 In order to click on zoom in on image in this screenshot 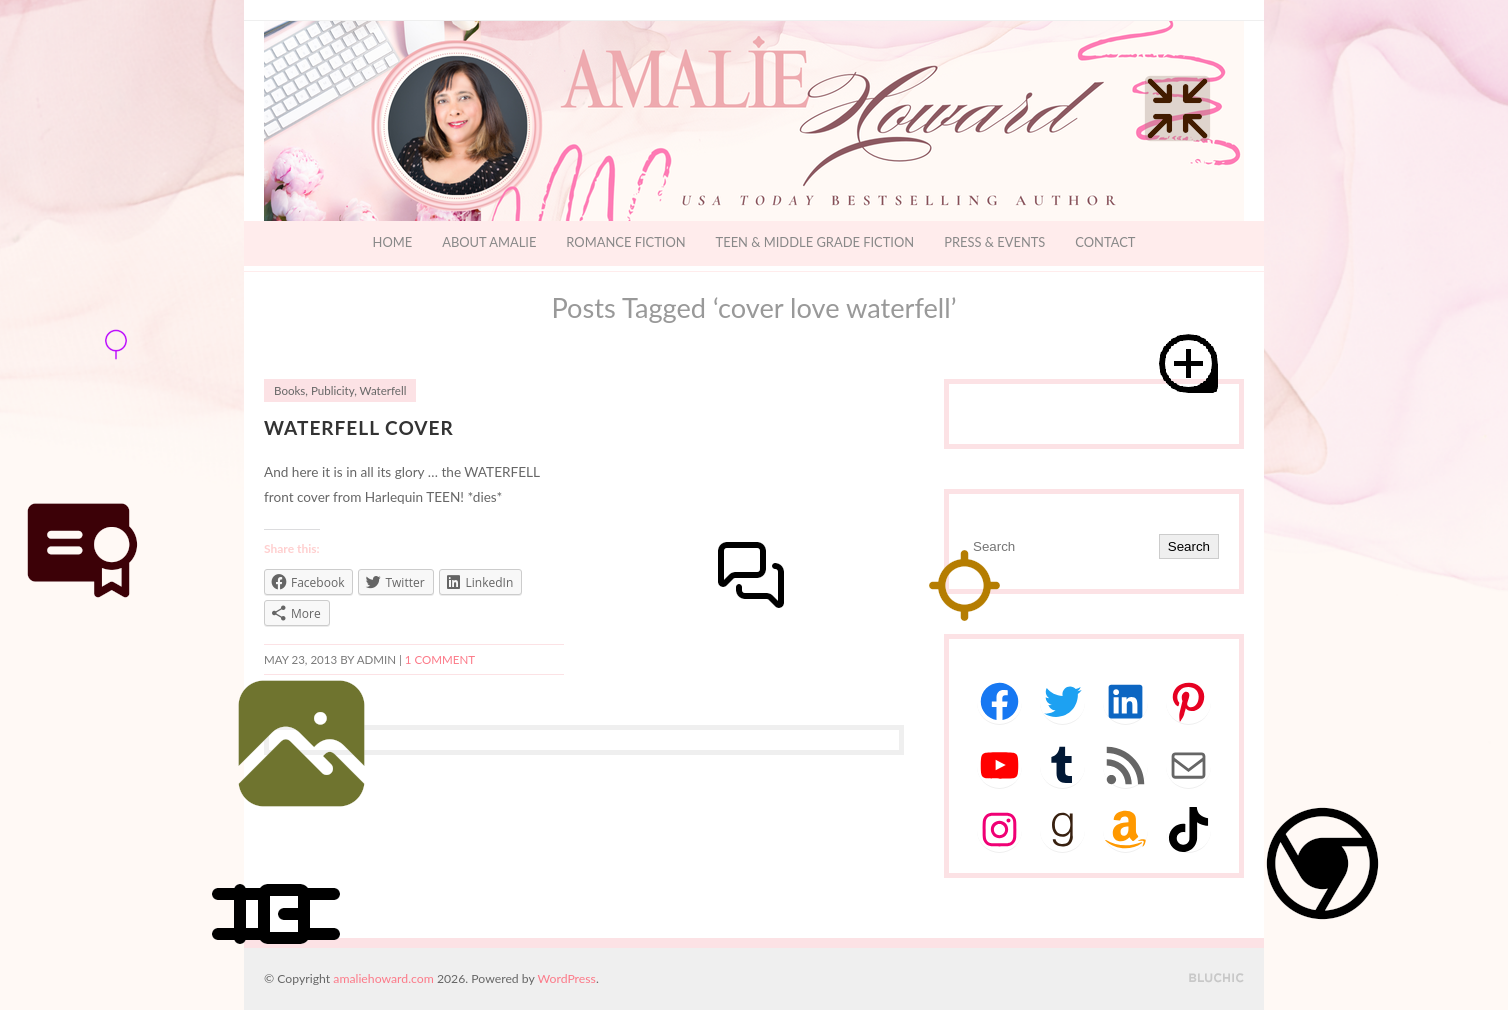, I will do `click(1188, 363)`.